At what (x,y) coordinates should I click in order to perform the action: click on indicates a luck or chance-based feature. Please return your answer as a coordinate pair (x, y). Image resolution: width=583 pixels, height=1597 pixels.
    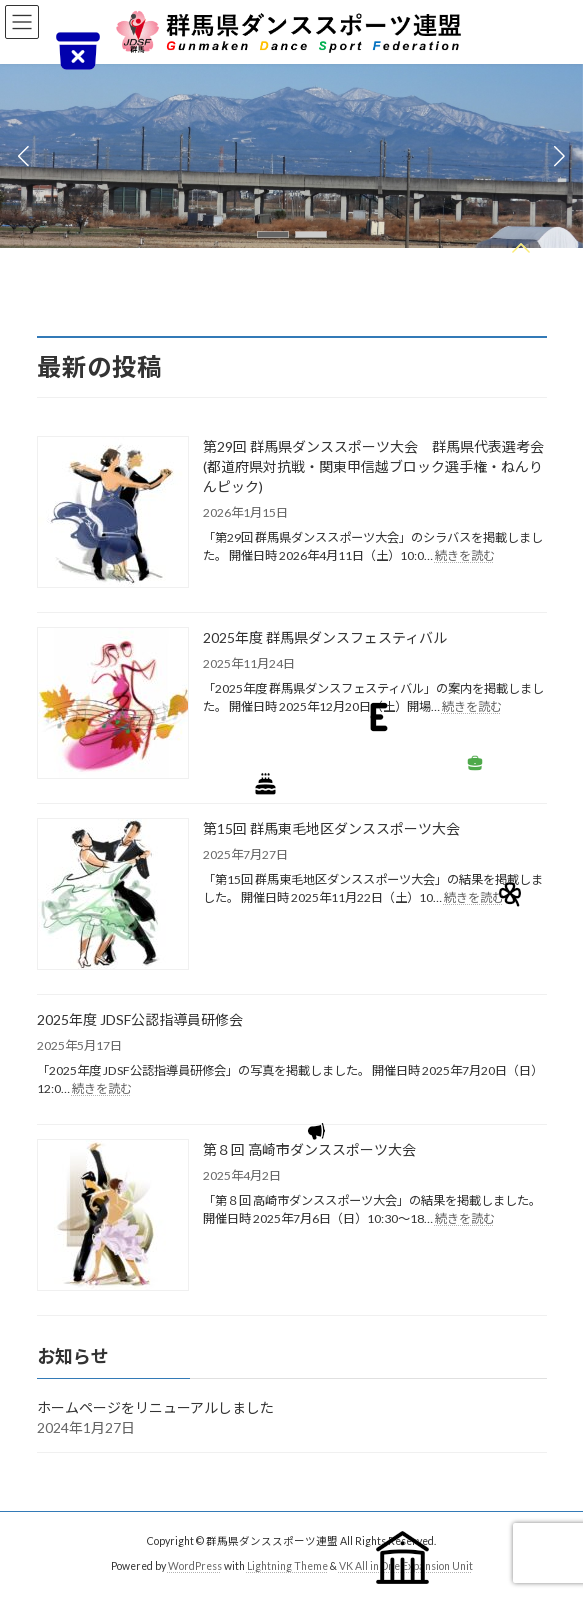
    Looking at the image, I should click on (510, 894).